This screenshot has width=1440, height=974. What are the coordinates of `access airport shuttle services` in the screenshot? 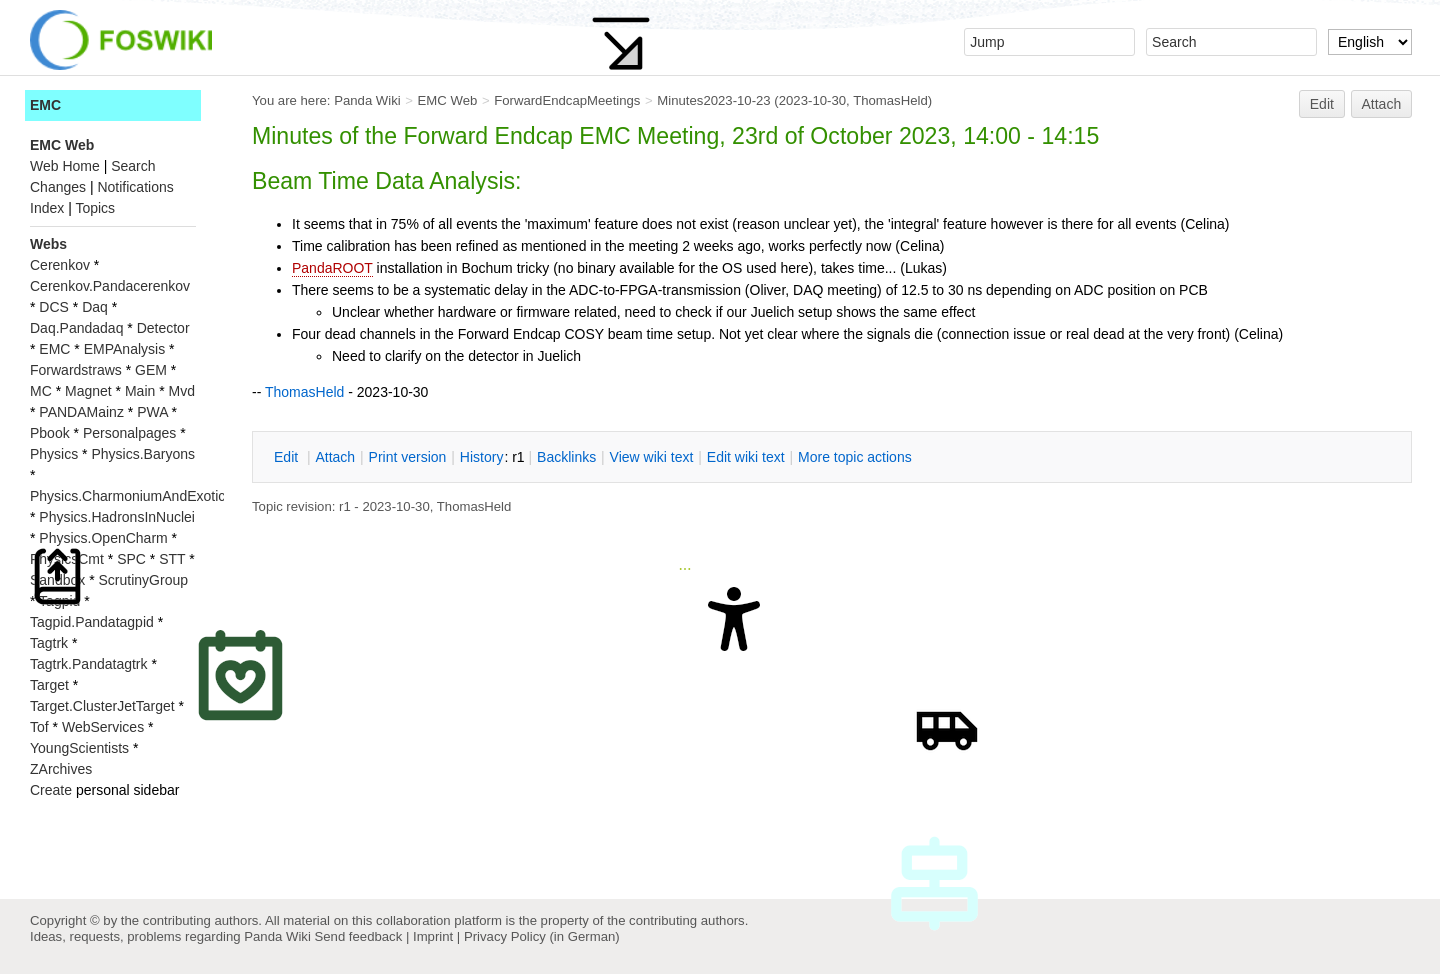 It's located at (947, 731).